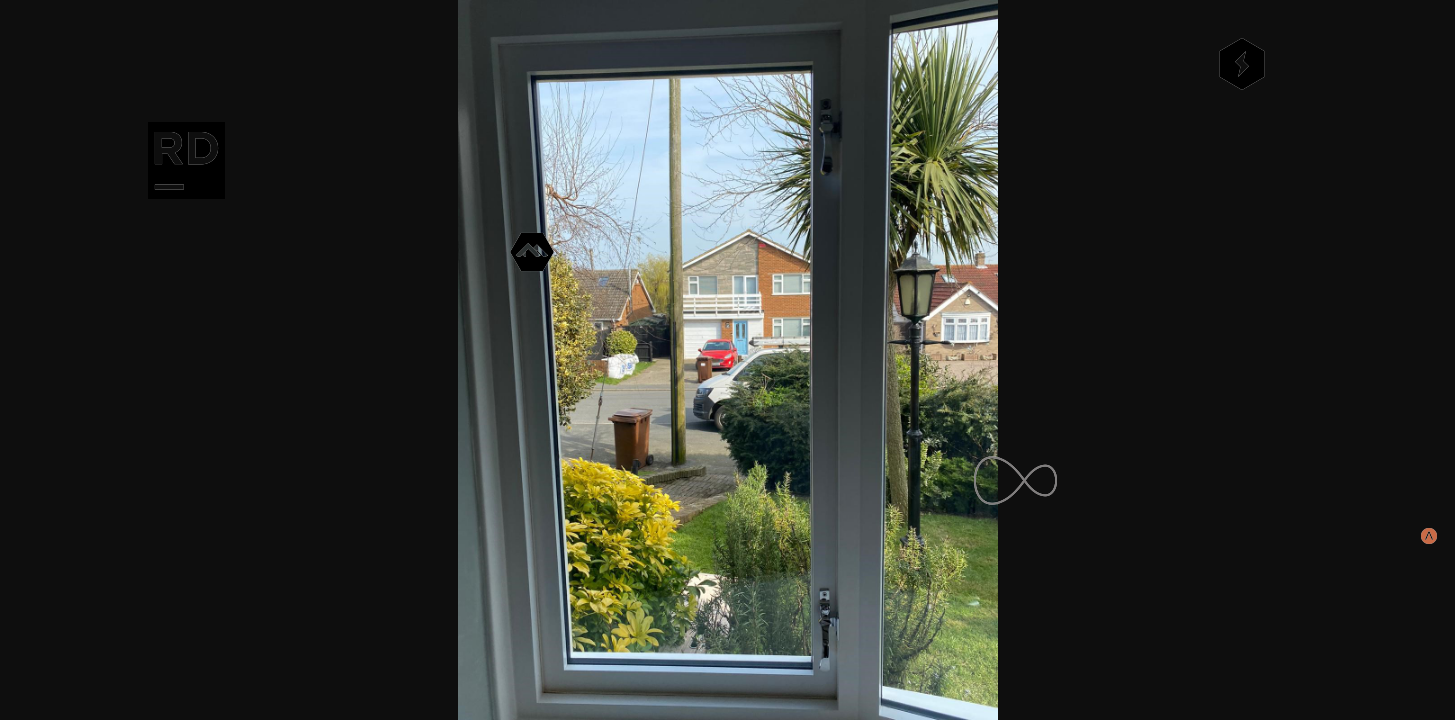 This screenshot has height=720, width=1455. Describe the element at coordinates (186, 160) in the screenshot. I see `open JetBrains Rider IDE` at that location.